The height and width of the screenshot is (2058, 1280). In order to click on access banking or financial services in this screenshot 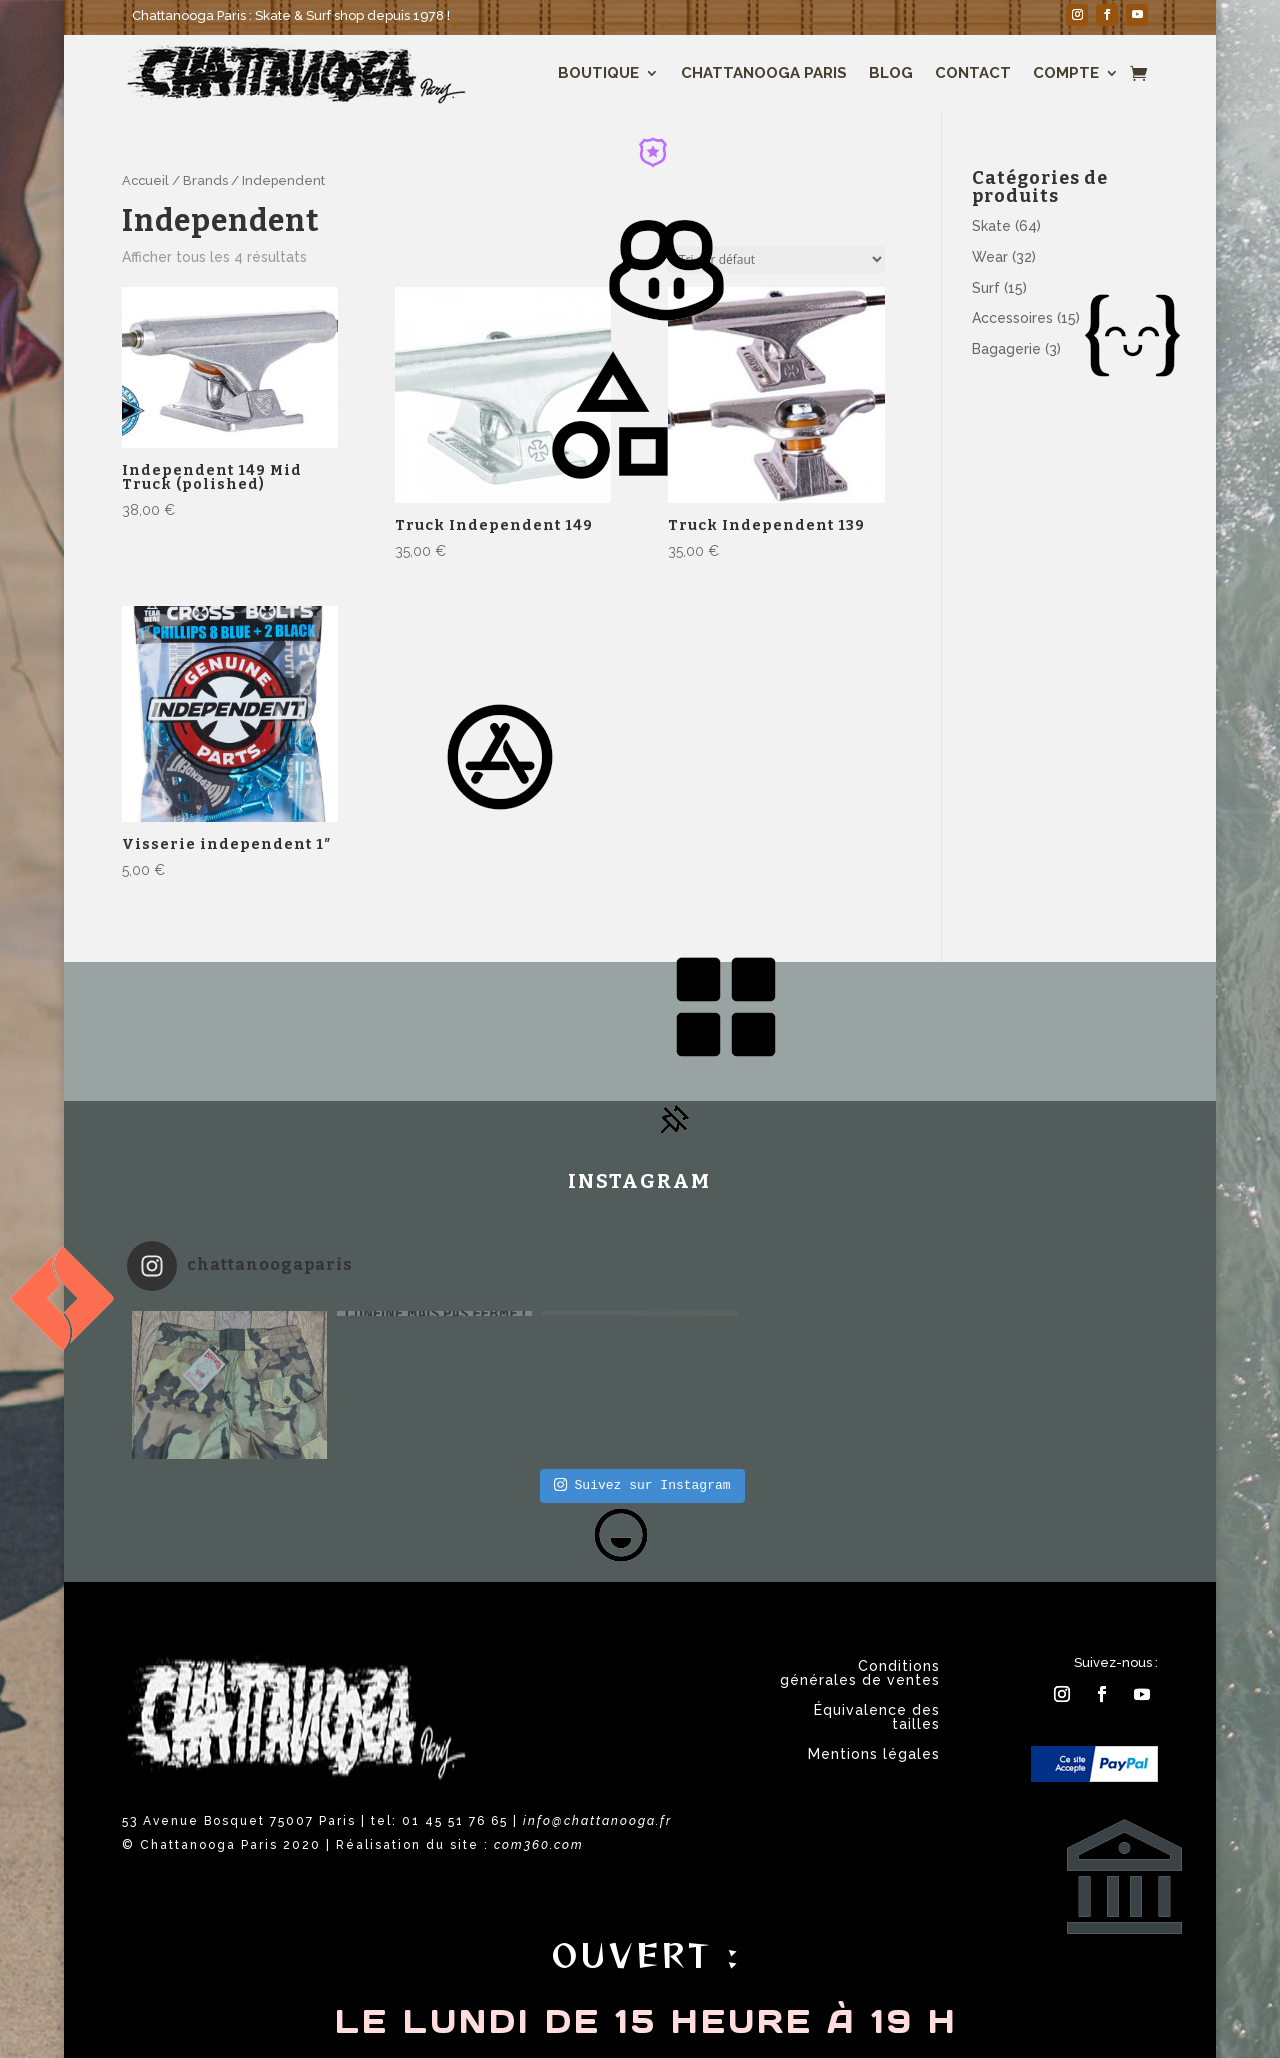, I will do `click(1124, 1876)`.